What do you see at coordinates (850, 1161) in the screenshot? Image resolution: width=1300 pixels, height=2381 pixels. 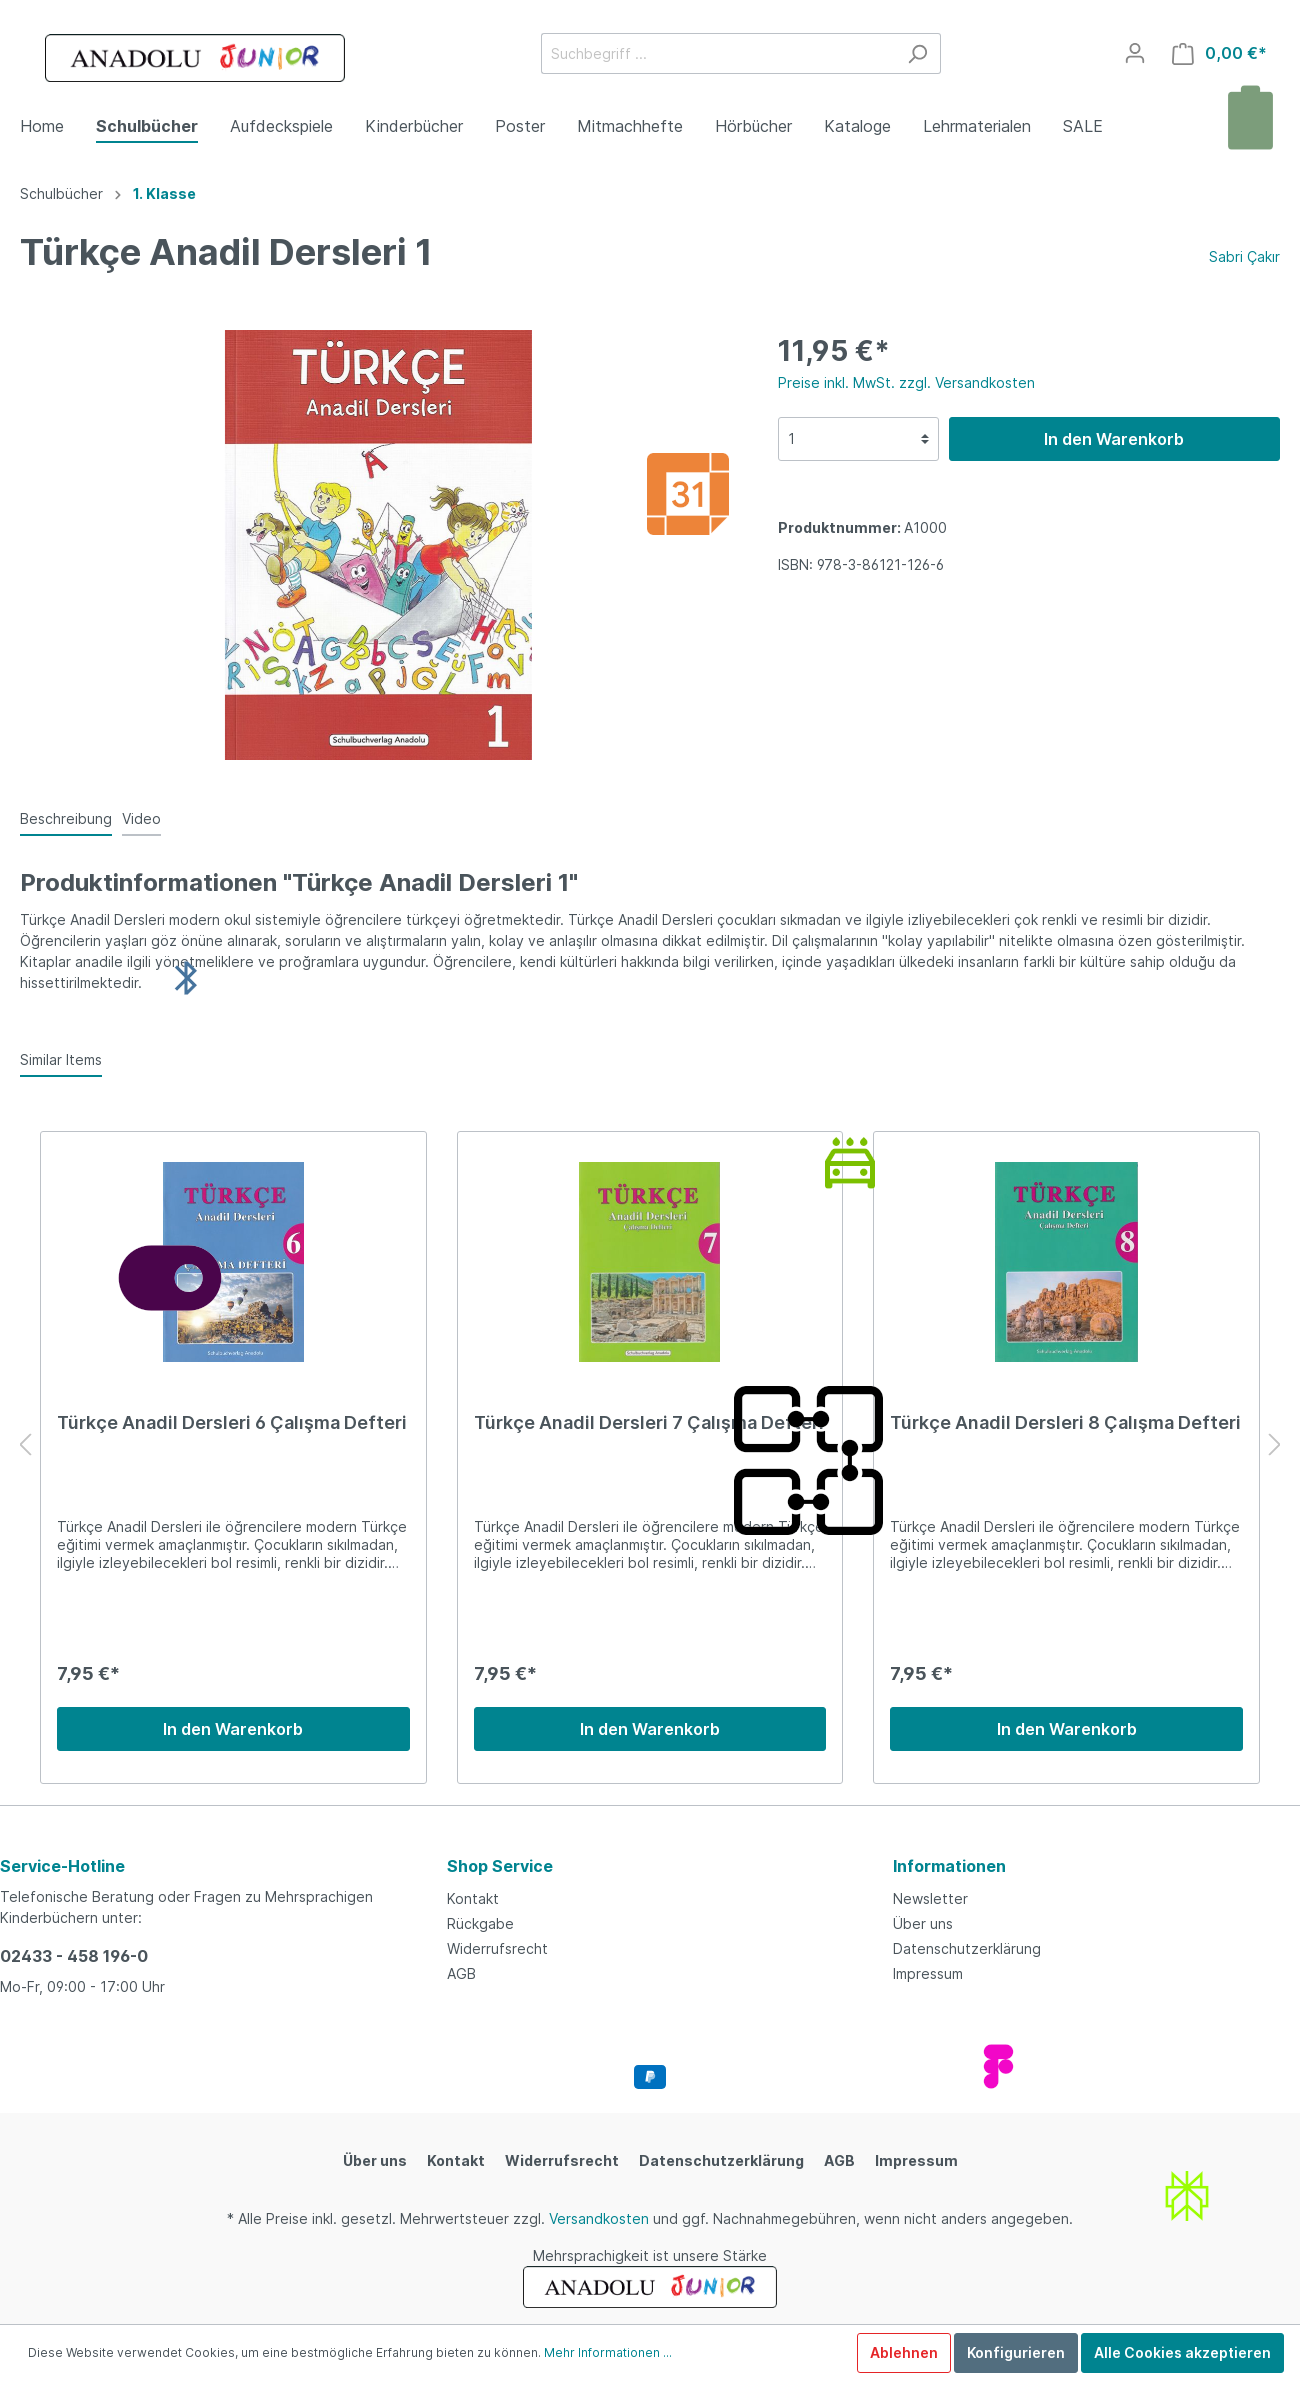 I see `find nearby car wash locations` at bounding box center [850, 1161].